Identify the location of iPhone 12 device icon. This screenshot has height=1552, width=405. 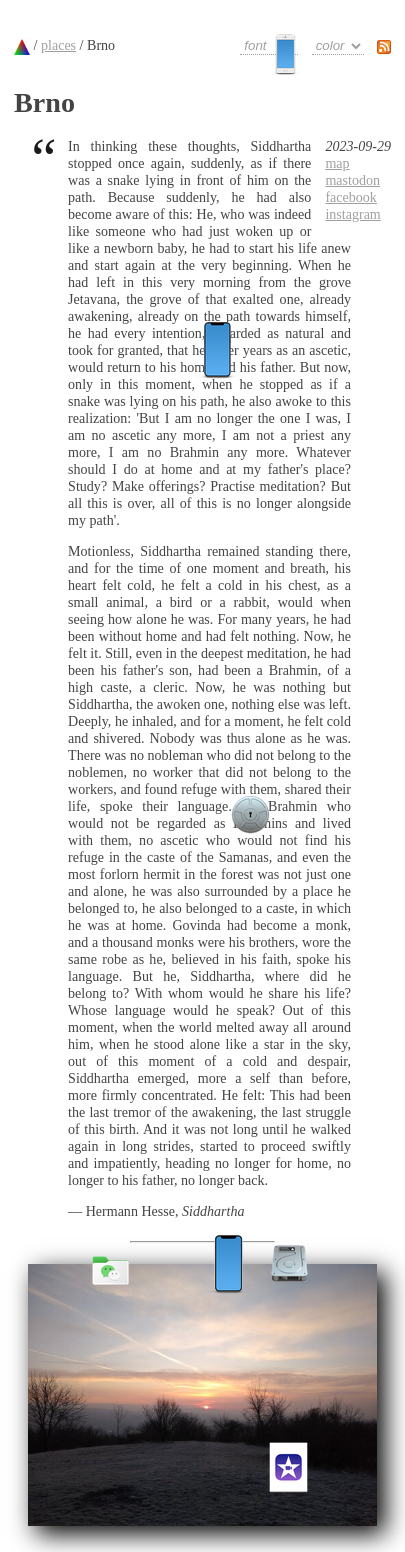
(217, 350).